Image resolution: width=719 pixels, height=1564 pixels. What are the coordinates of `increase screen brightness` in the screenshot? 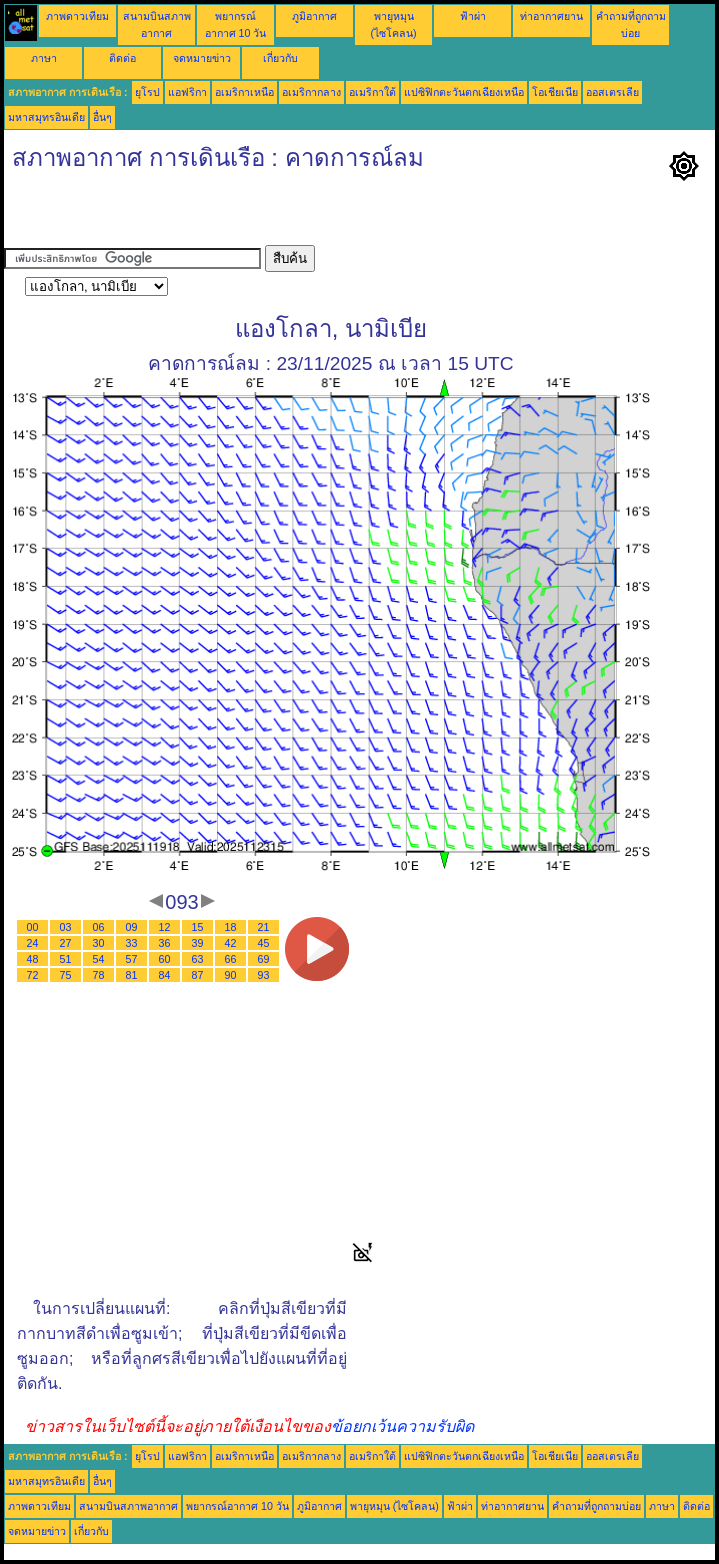 It's located at (684, 166).